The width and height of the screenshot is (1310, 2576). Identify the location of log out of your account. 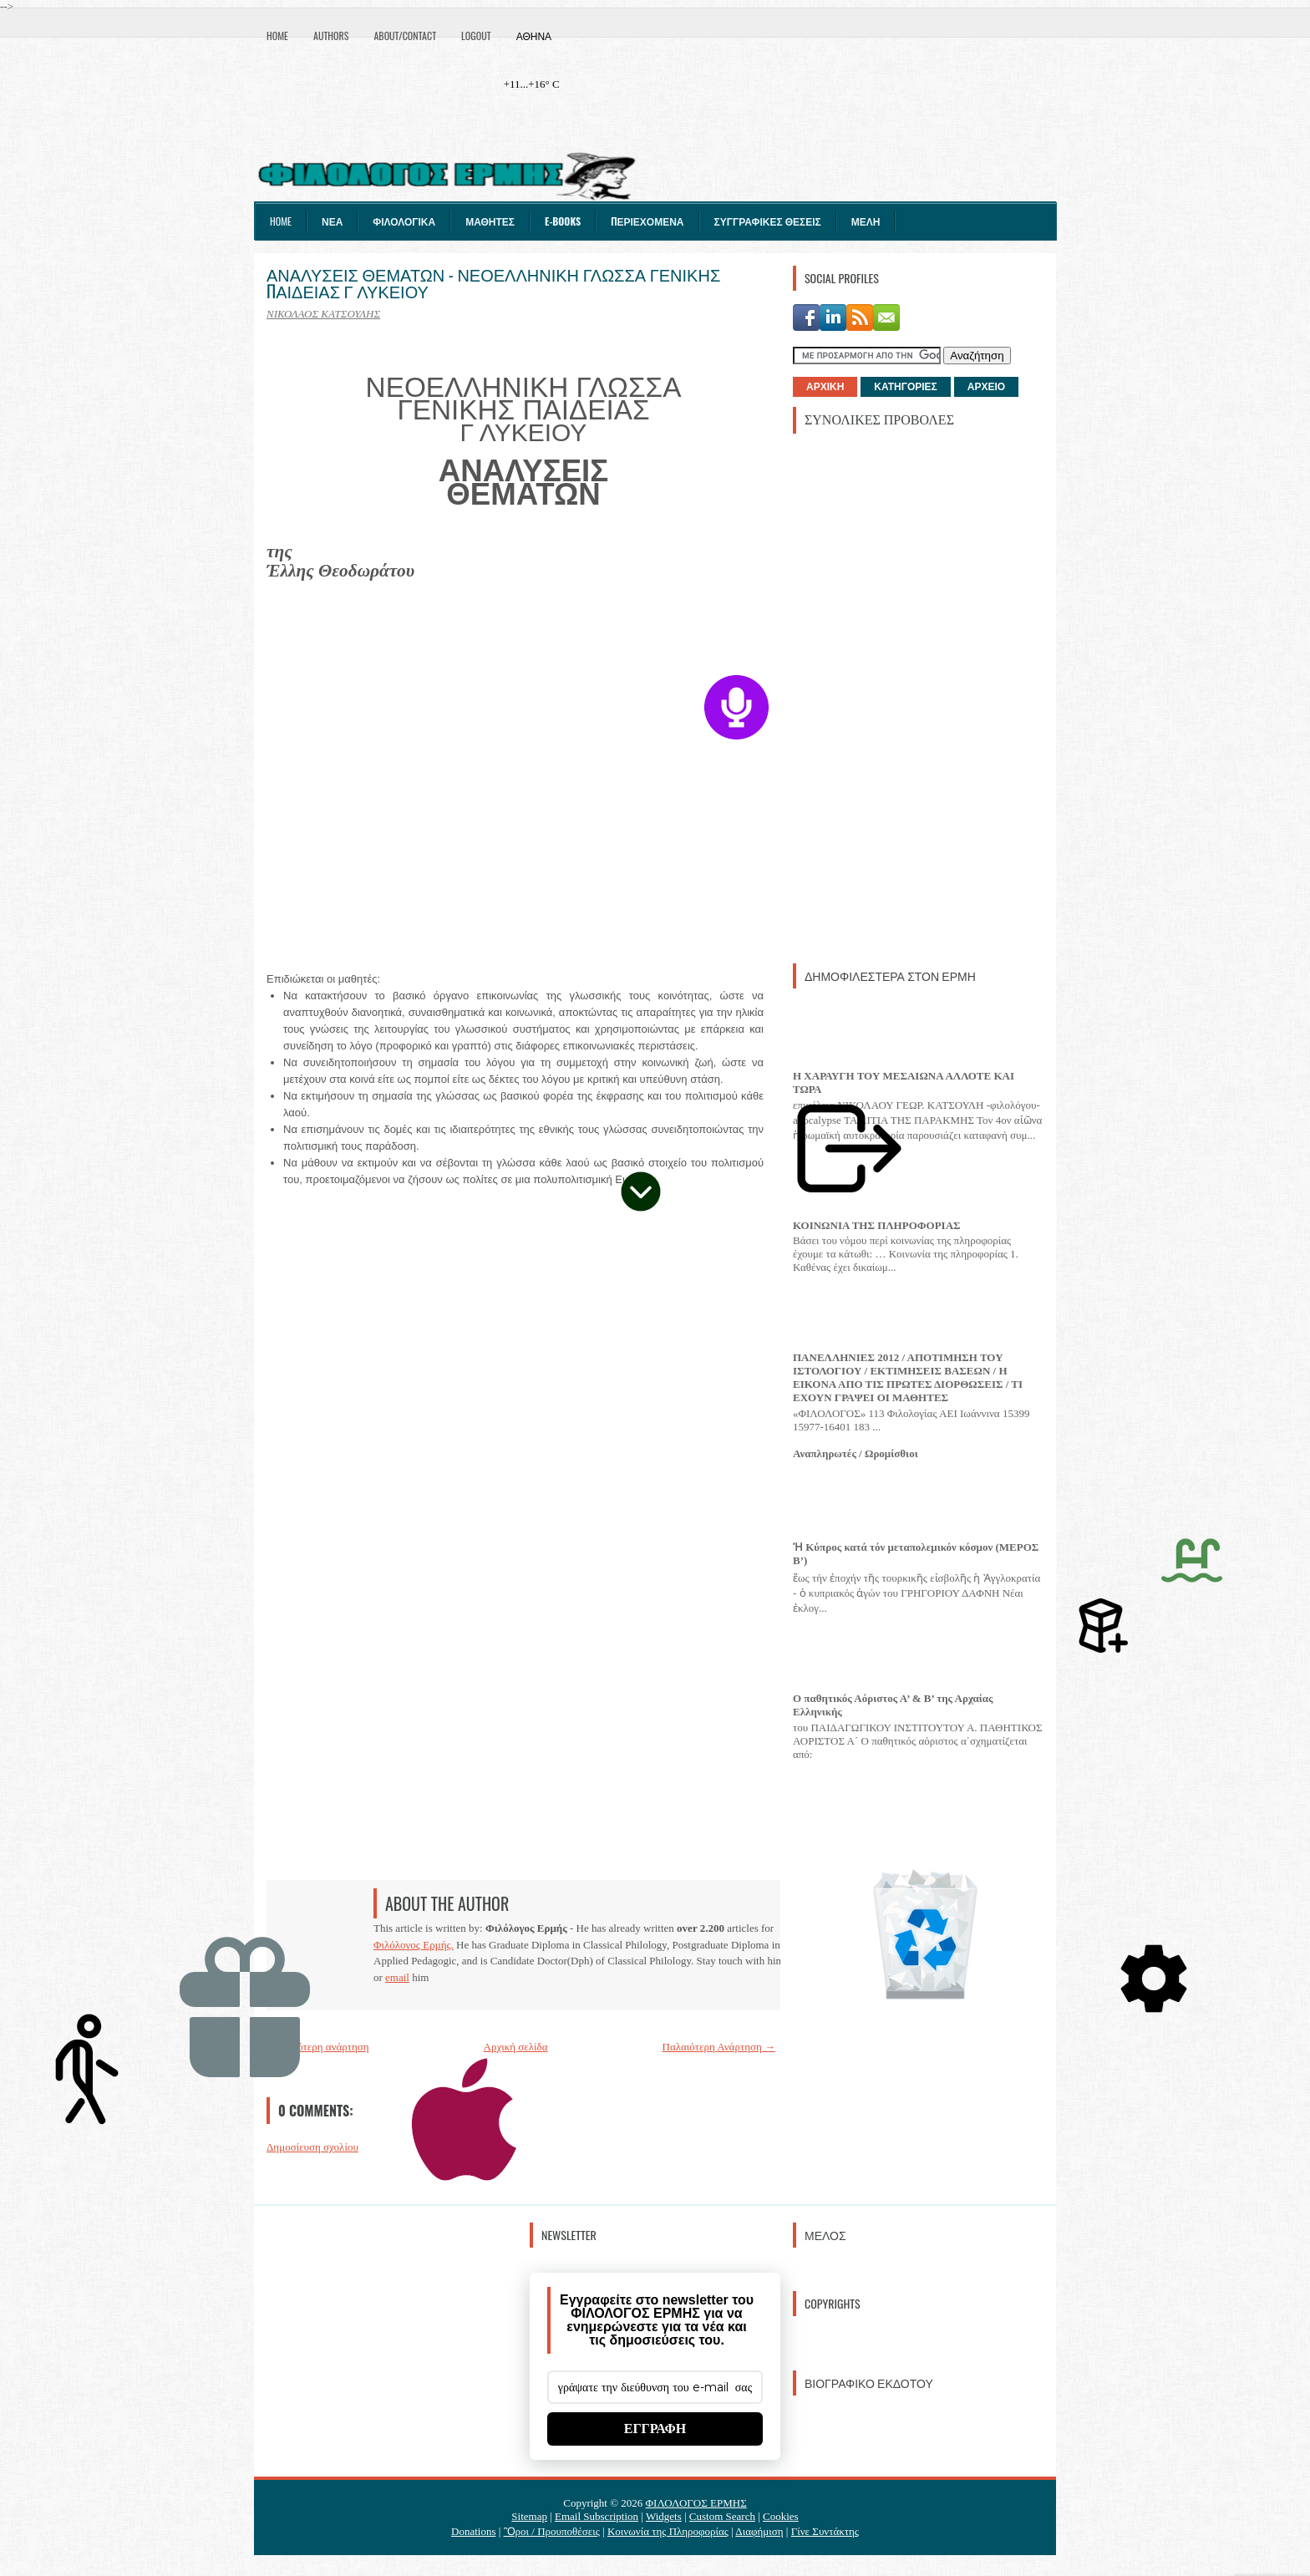
(849, 1148).